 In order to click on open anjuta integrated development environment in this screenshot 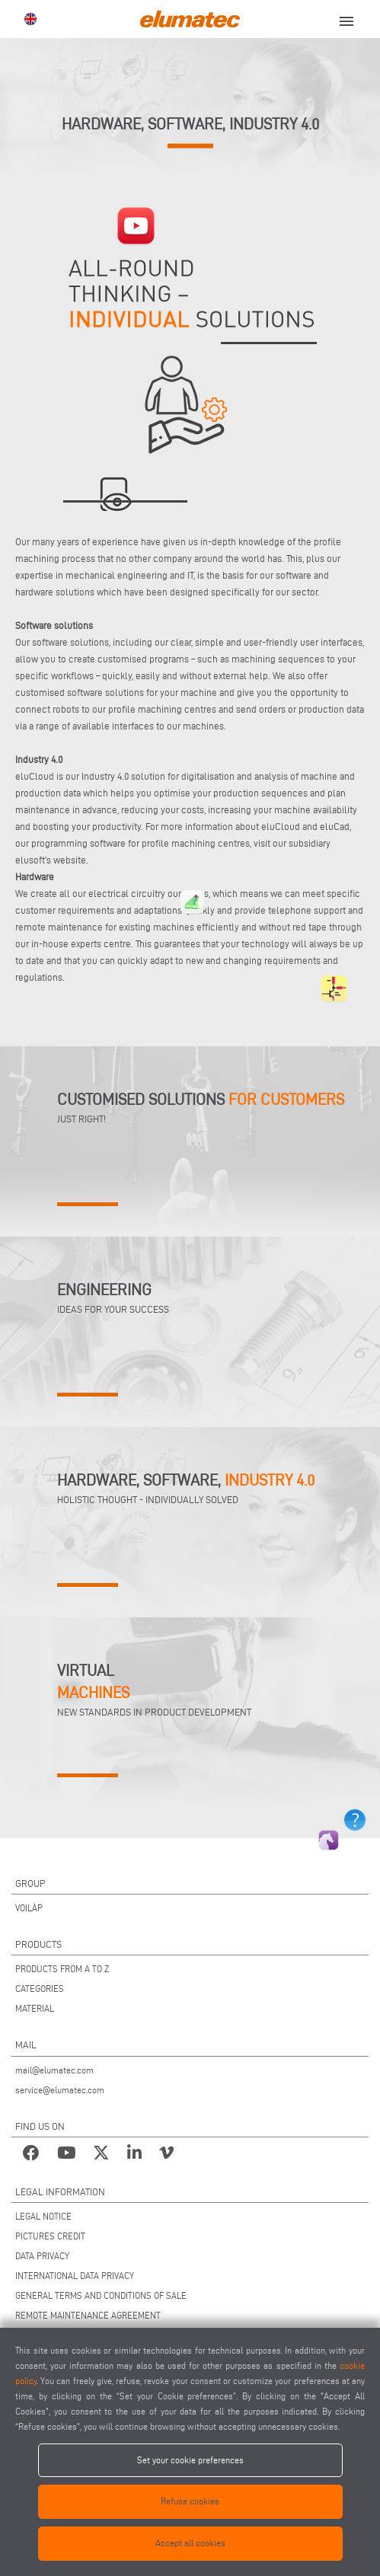, I will do `click(328, 1840)`.